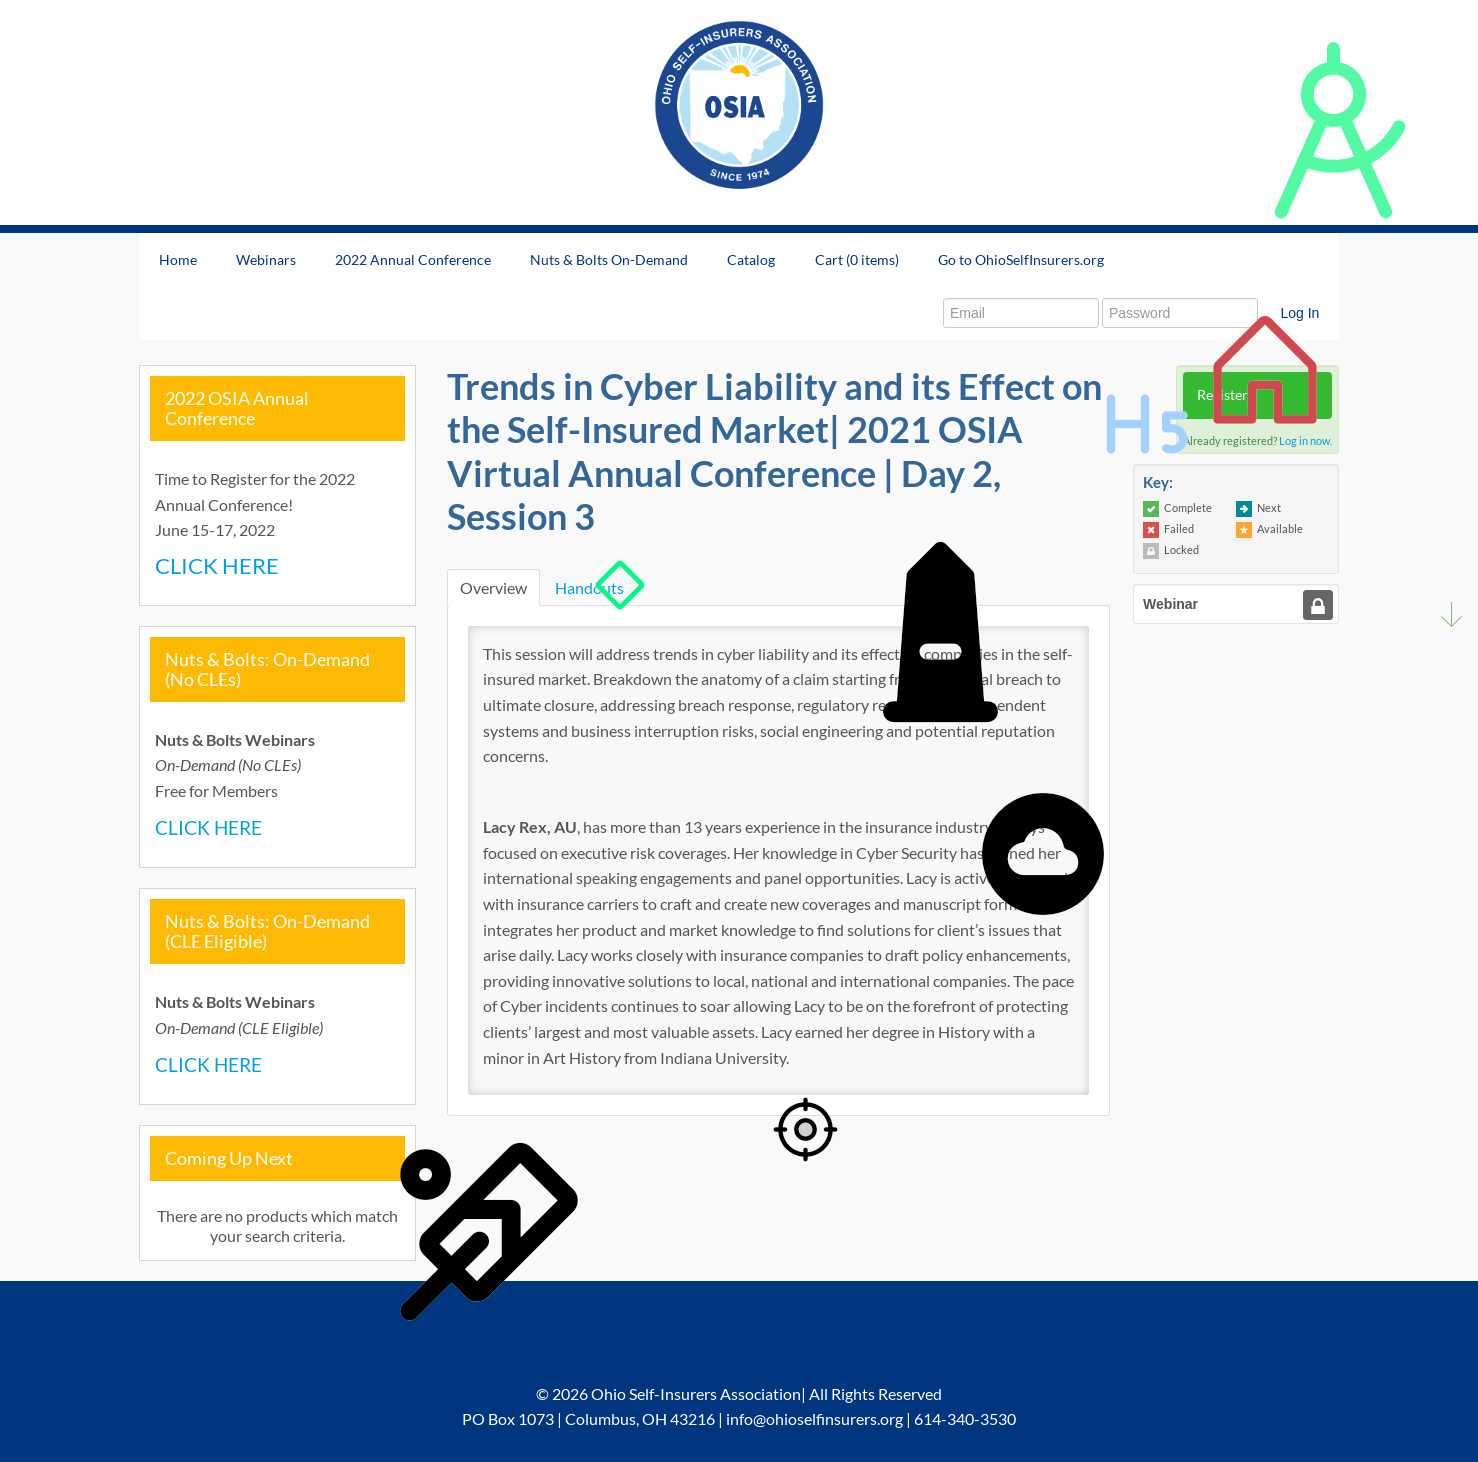 This screenshot has width=1478, height=1462. What do you see at coordinates (1333, 133) in the screenshot?
I see `access drawing or drafting tools` at bounding box center [1333, 133].